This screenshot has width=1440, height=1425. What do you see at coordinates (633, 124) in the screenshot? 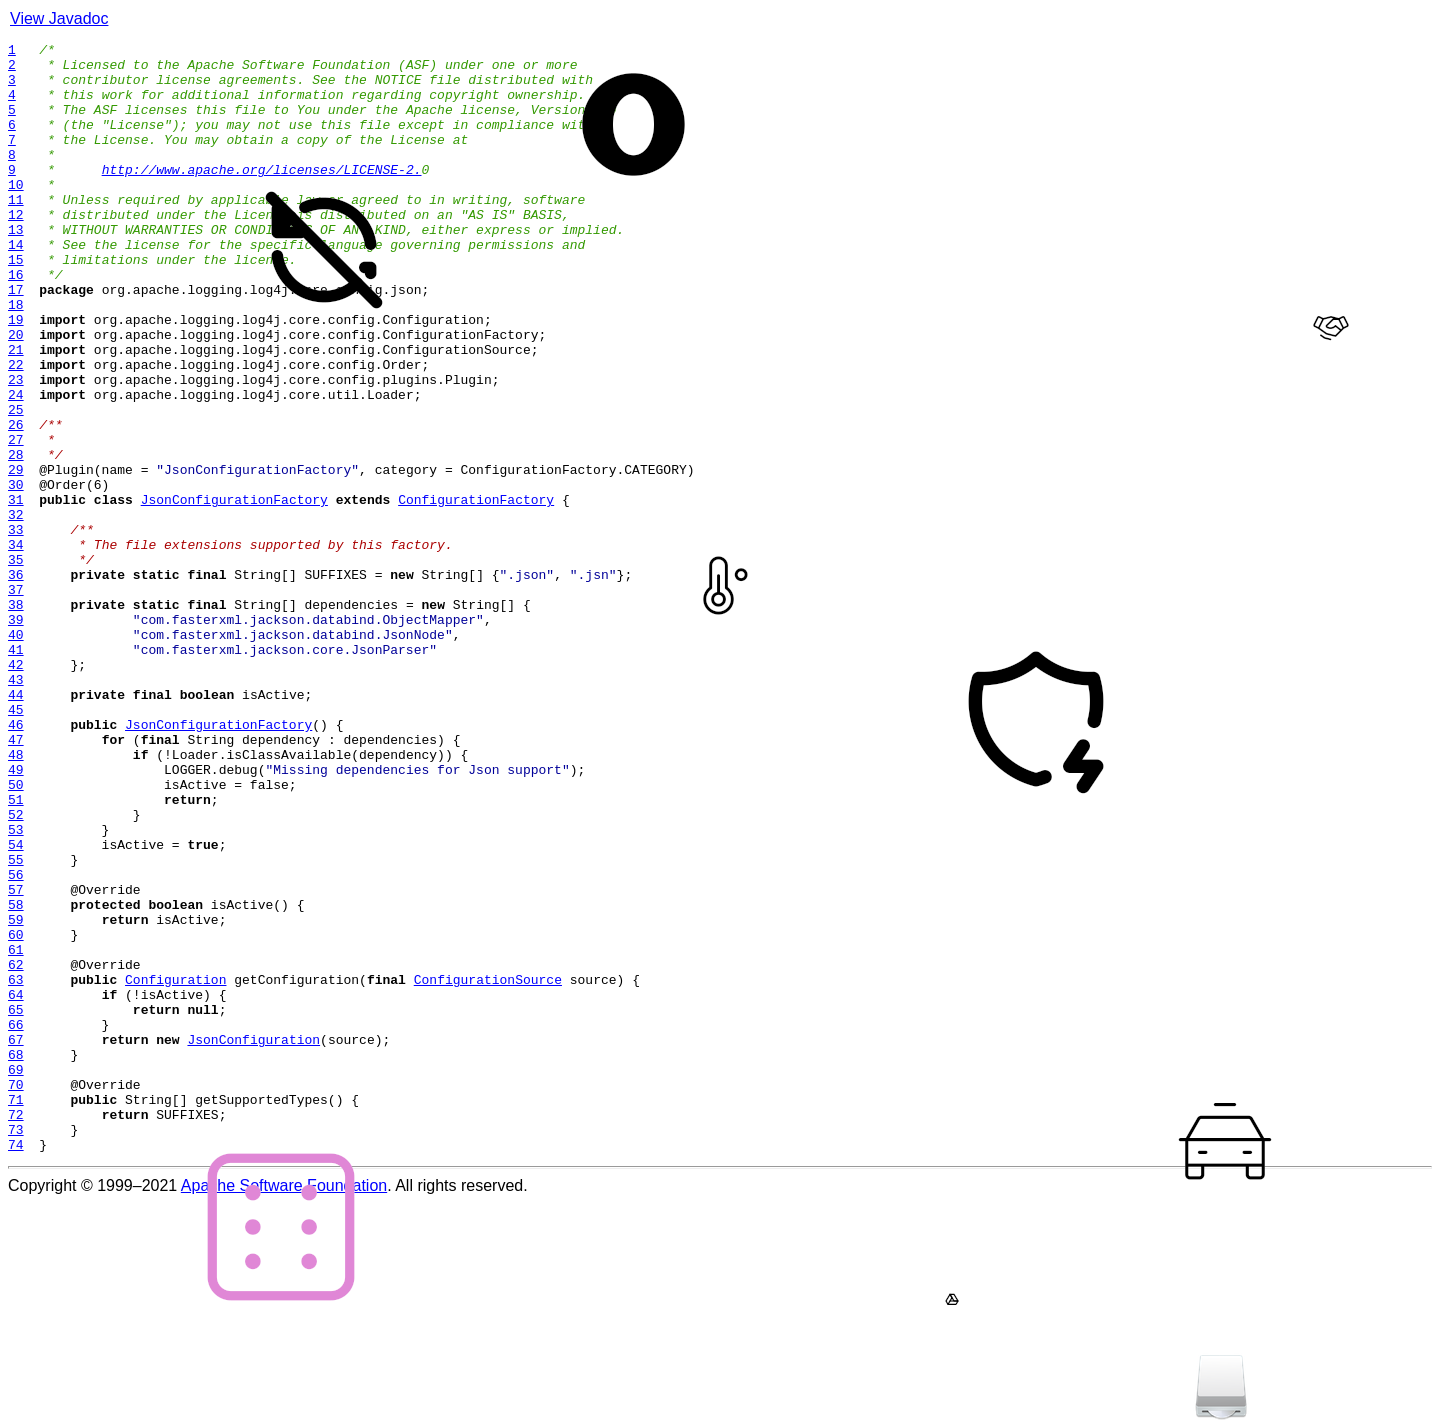
I see `open Opera browser` at bounding box center [633, 124].